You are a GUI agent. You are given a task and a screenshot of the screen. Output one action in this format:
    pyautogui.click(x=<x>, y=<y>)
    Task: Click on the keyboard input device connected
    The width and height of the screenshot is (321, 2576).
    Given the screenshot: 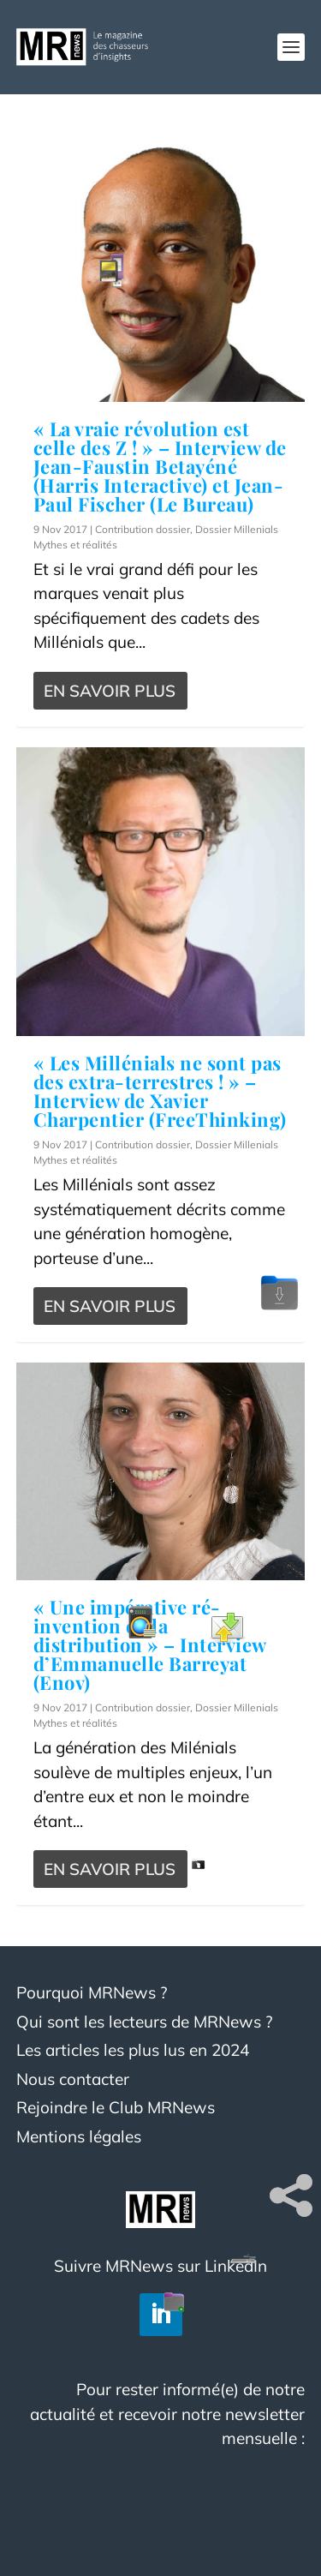 What is the action you would take?
    pyautogui.click(x=243, y=2258)
    